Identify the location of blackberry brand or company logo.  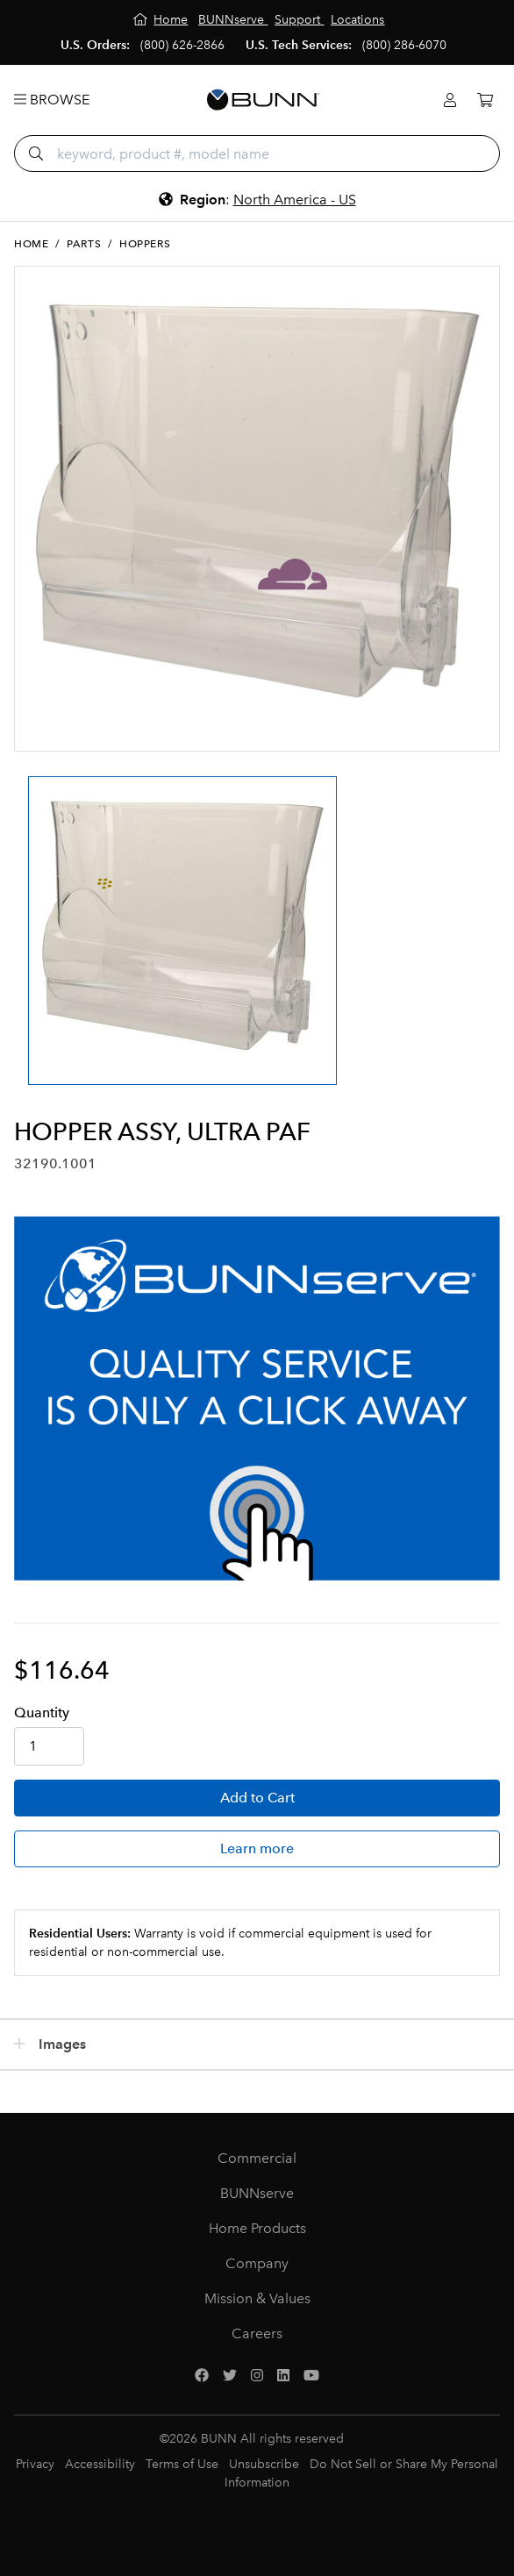
(104, 883).